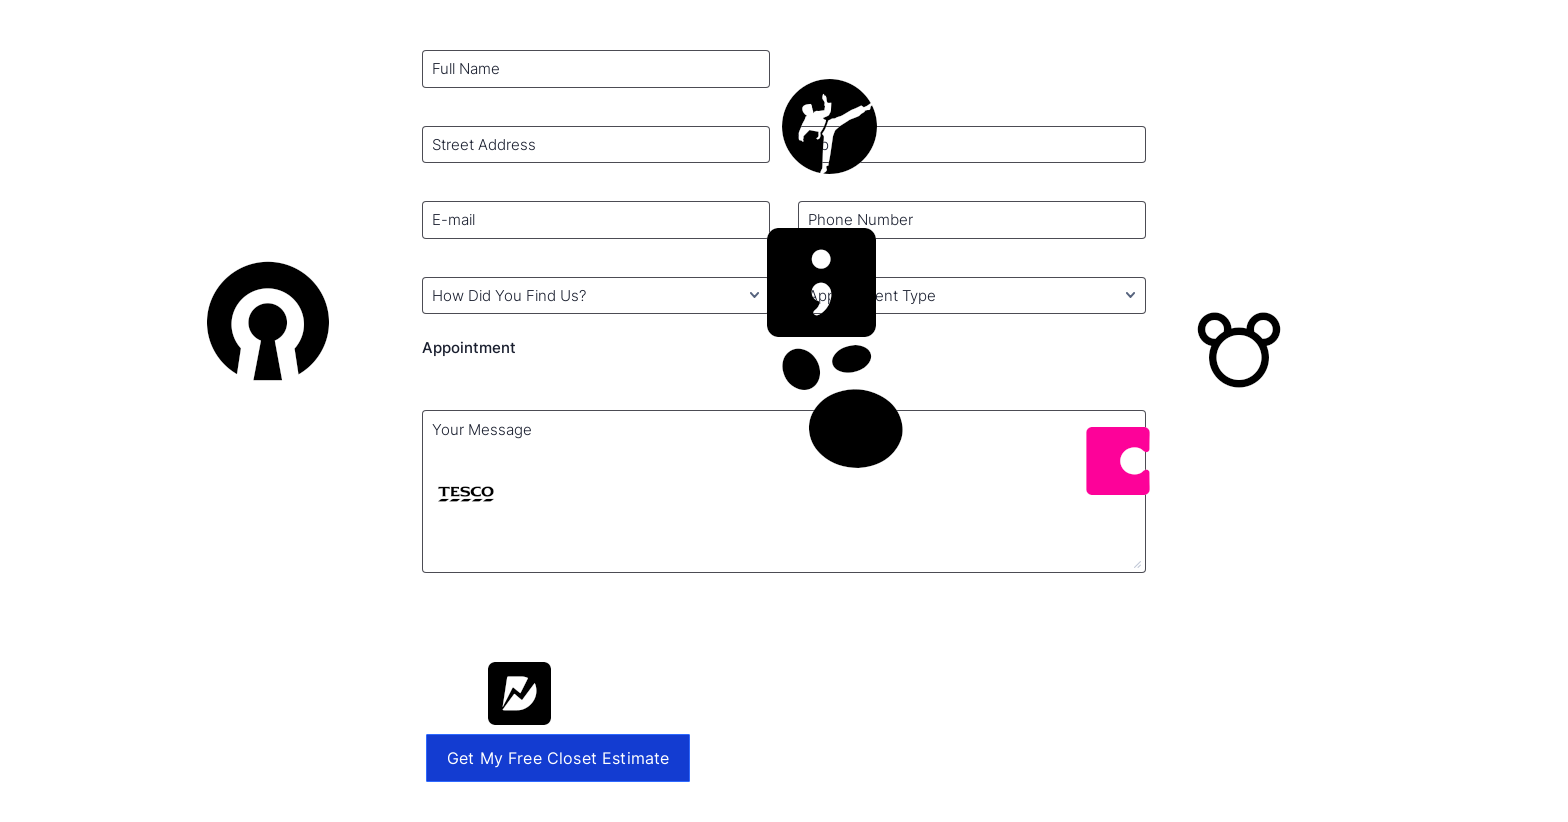 This screenshot has width=1568, height=822. What do you see at coordinates (466, 494) in the screenshot?
I see `open the Tesco app or website` at bounding box center [466, 494].